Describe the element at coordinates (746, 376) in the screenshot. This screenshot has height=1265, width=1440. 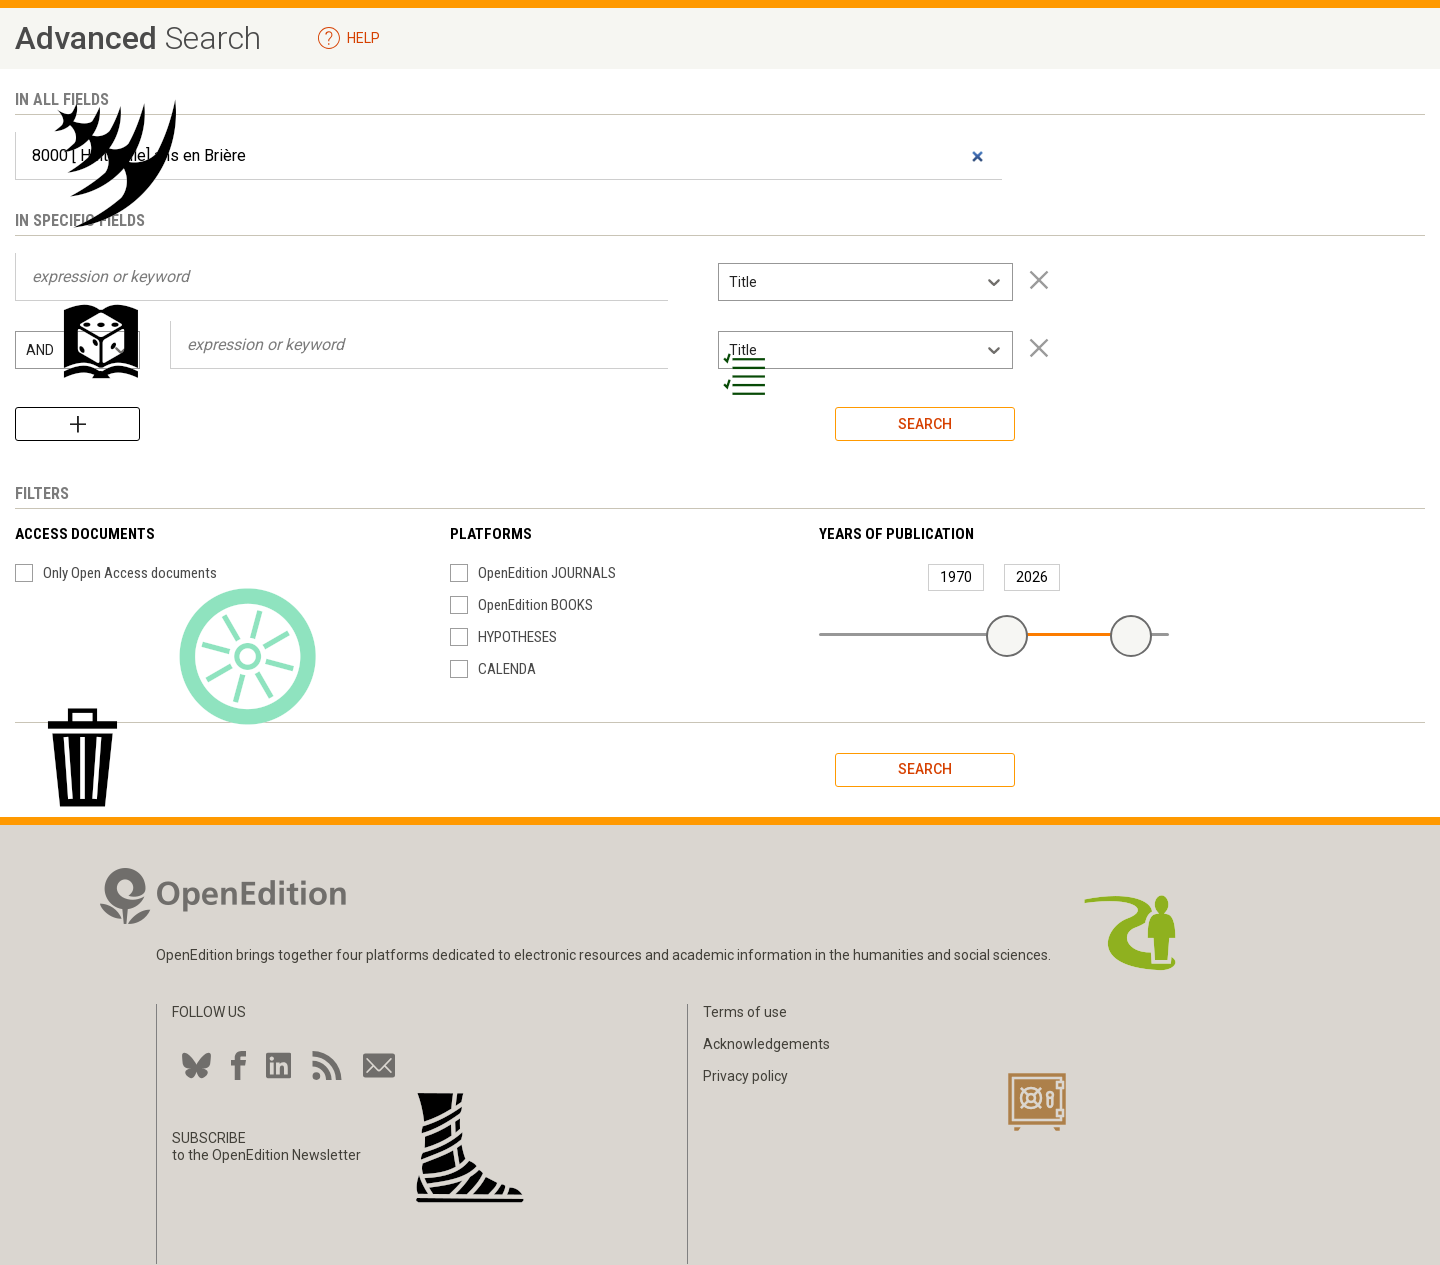
I see `view your task checklist` at that location.